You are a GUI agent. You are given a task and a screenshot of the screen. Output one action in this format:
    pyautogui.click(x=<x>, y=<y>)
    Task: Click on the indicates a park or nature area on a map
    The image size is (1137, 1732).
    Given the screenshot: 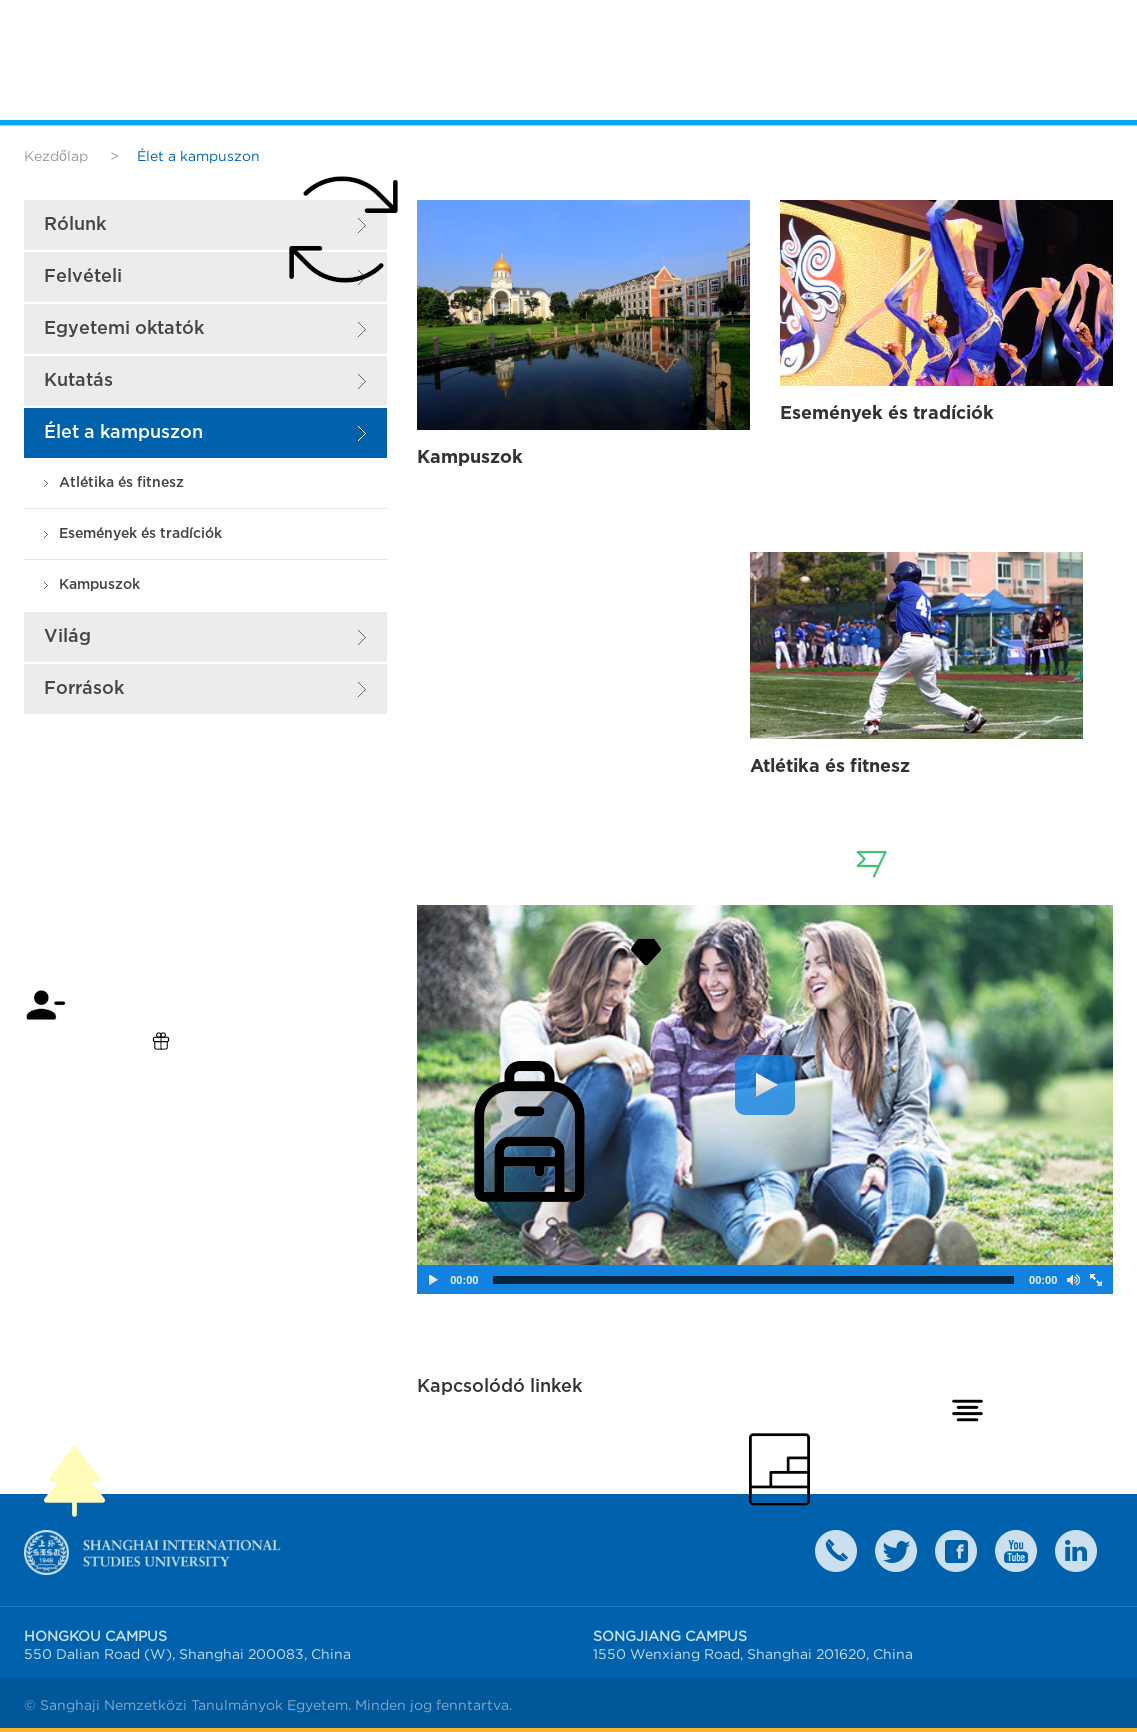 What is the action you would take?
    pyautogui.click(x=74, y=1481)
    